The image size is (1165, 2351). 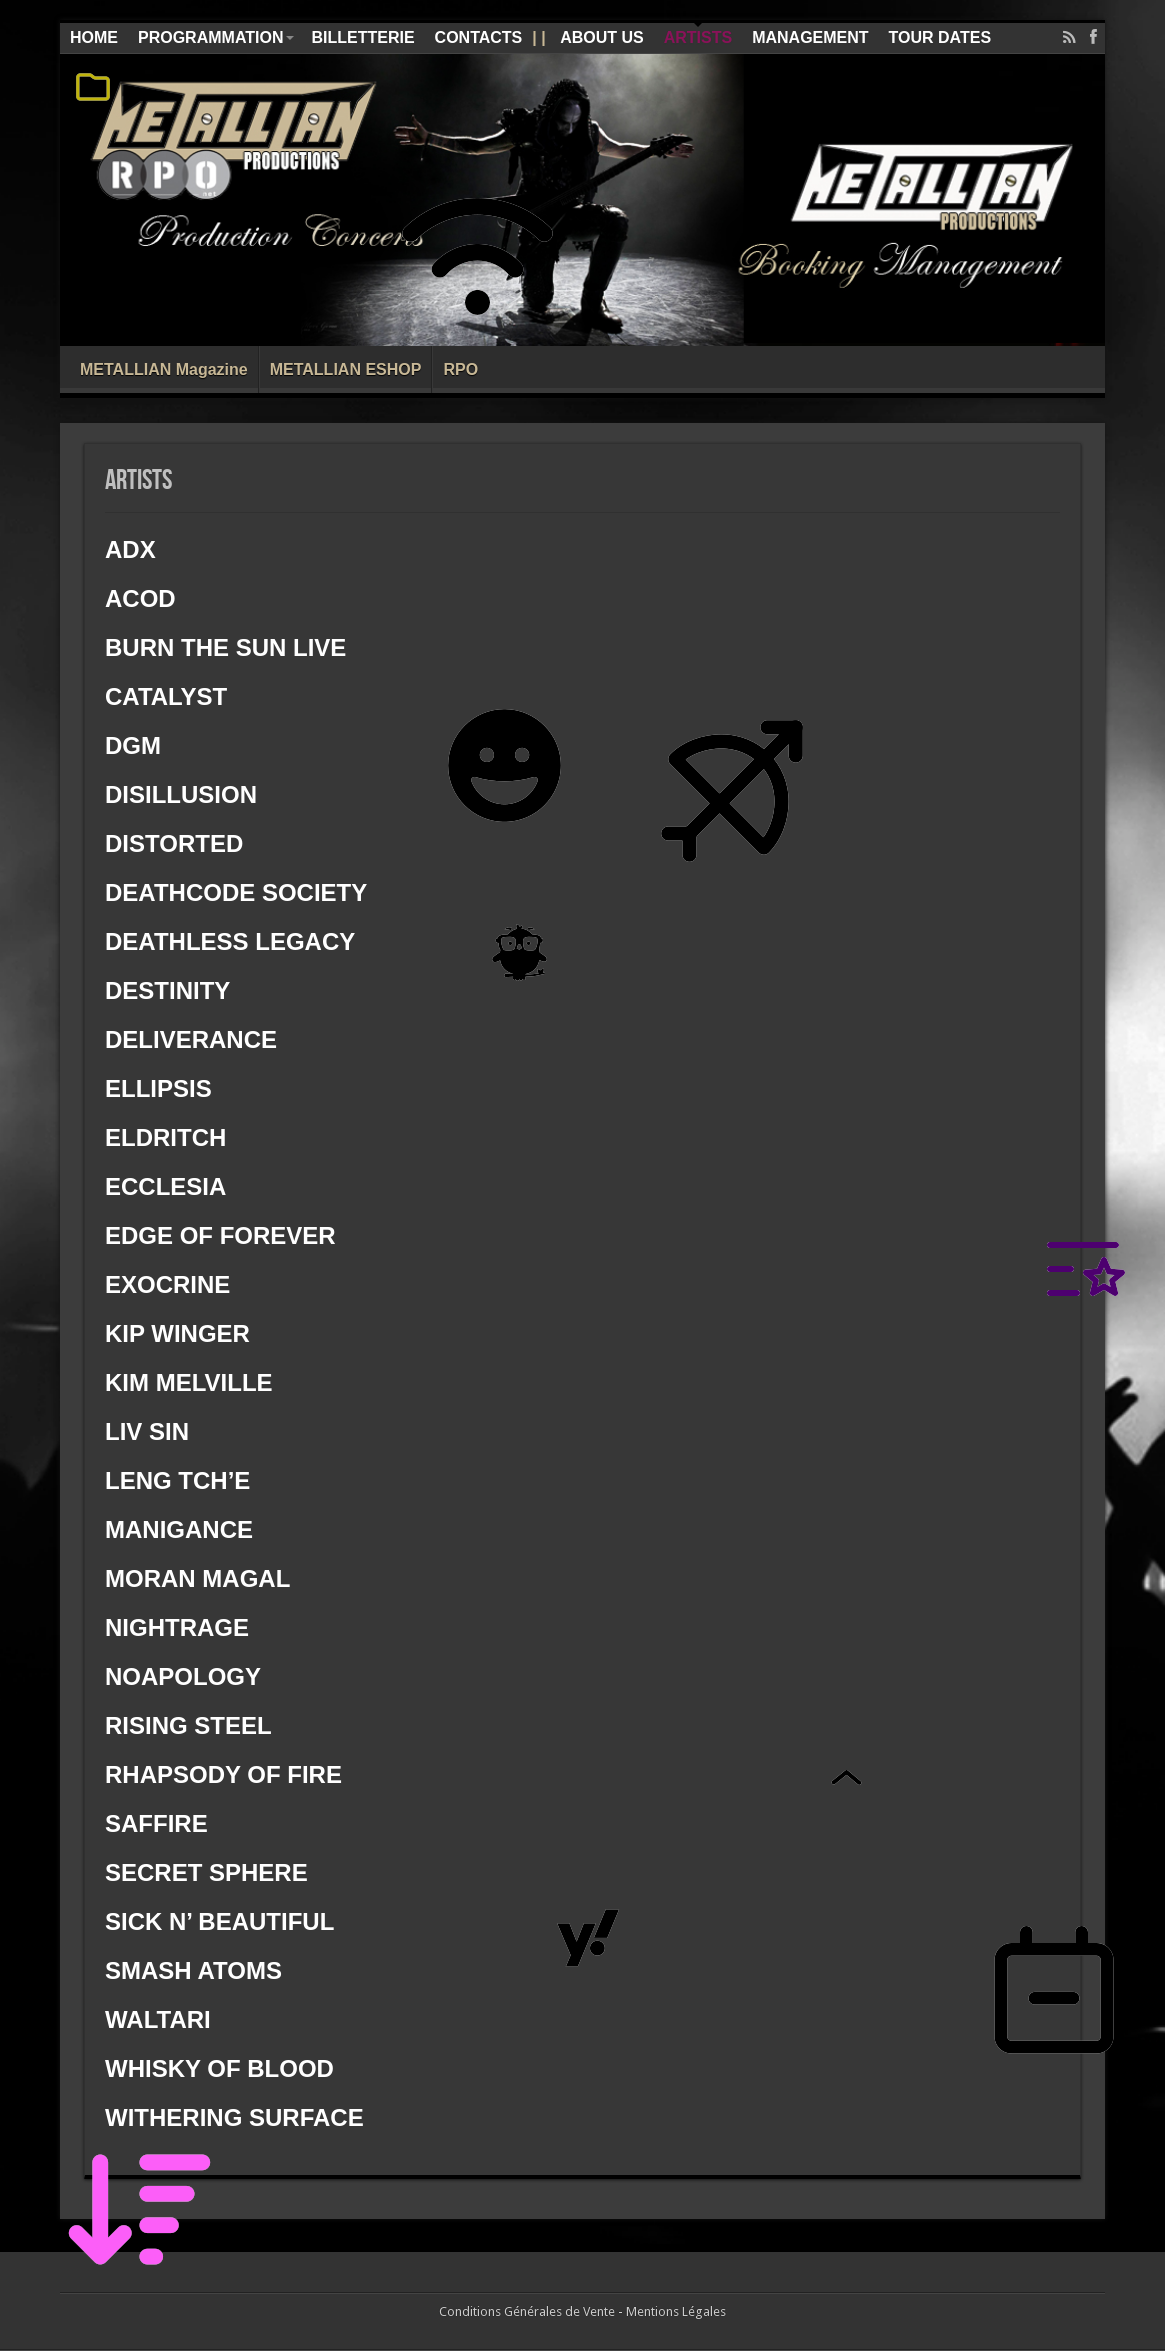 I want to click on open yahoo app or website, so click(x=588, y=1938).